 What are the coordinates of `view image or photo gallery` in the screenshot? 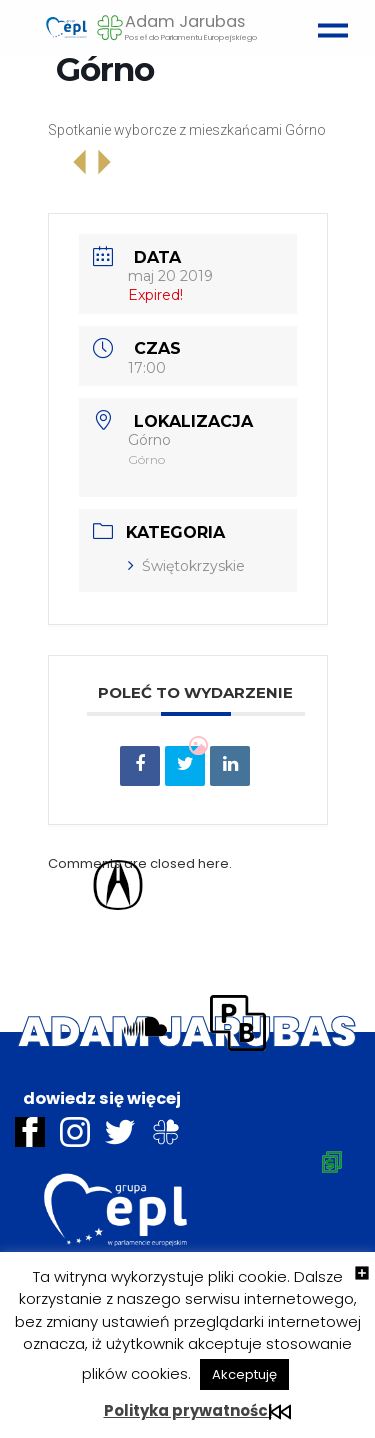 It's located at (198, 745).